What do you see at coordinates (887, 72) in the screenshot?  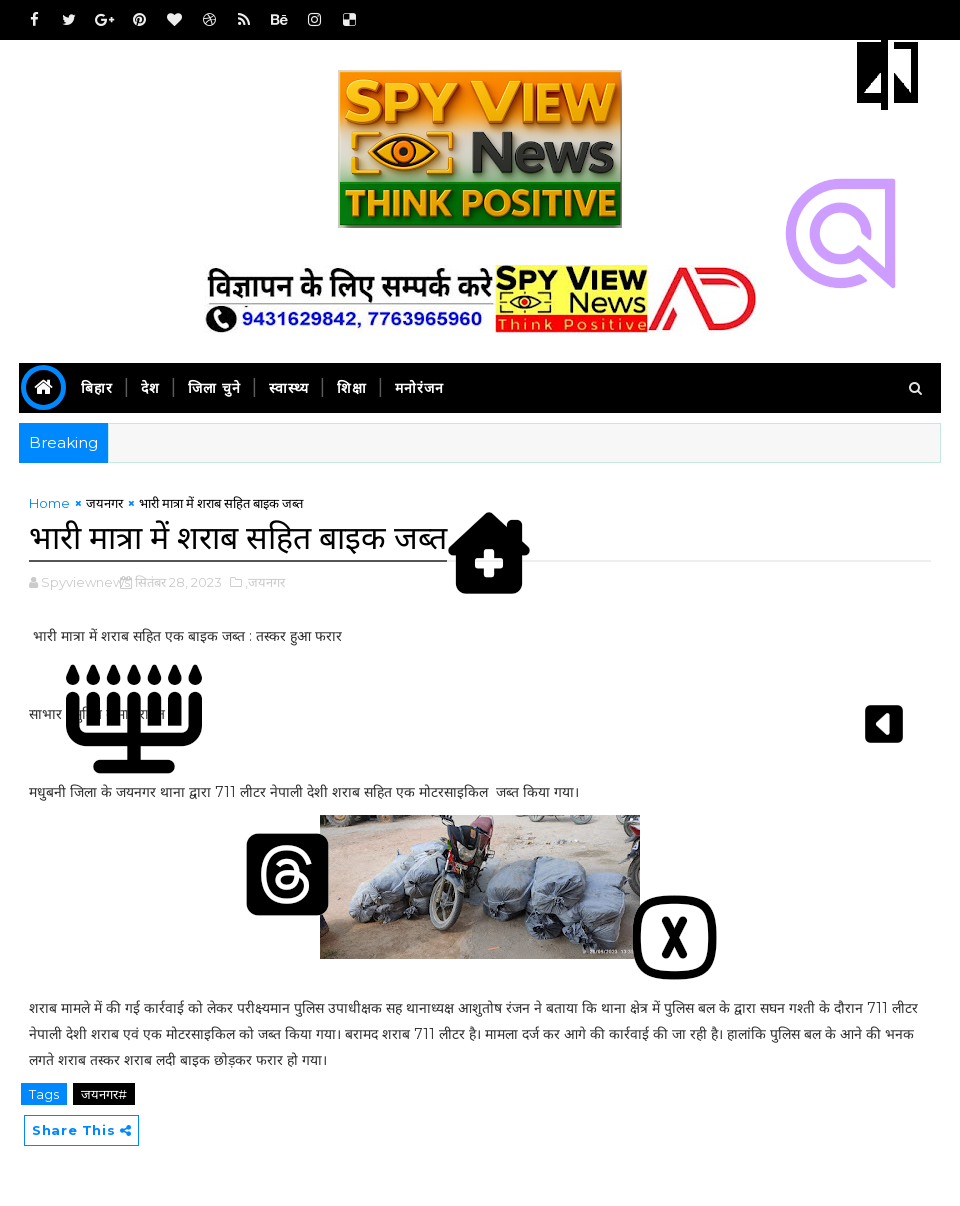 I see `compare two images side by side` at bounding box center [887, 72].